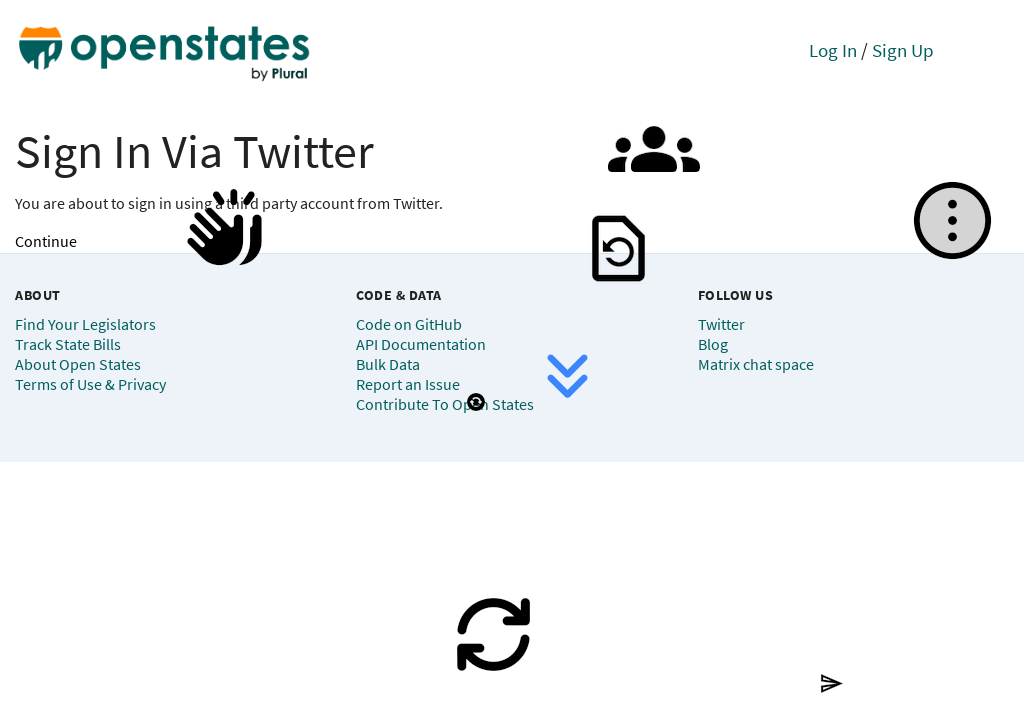 This screenshot has height=720, width=1024. I want to click on send a message or email, so click(831, 683).